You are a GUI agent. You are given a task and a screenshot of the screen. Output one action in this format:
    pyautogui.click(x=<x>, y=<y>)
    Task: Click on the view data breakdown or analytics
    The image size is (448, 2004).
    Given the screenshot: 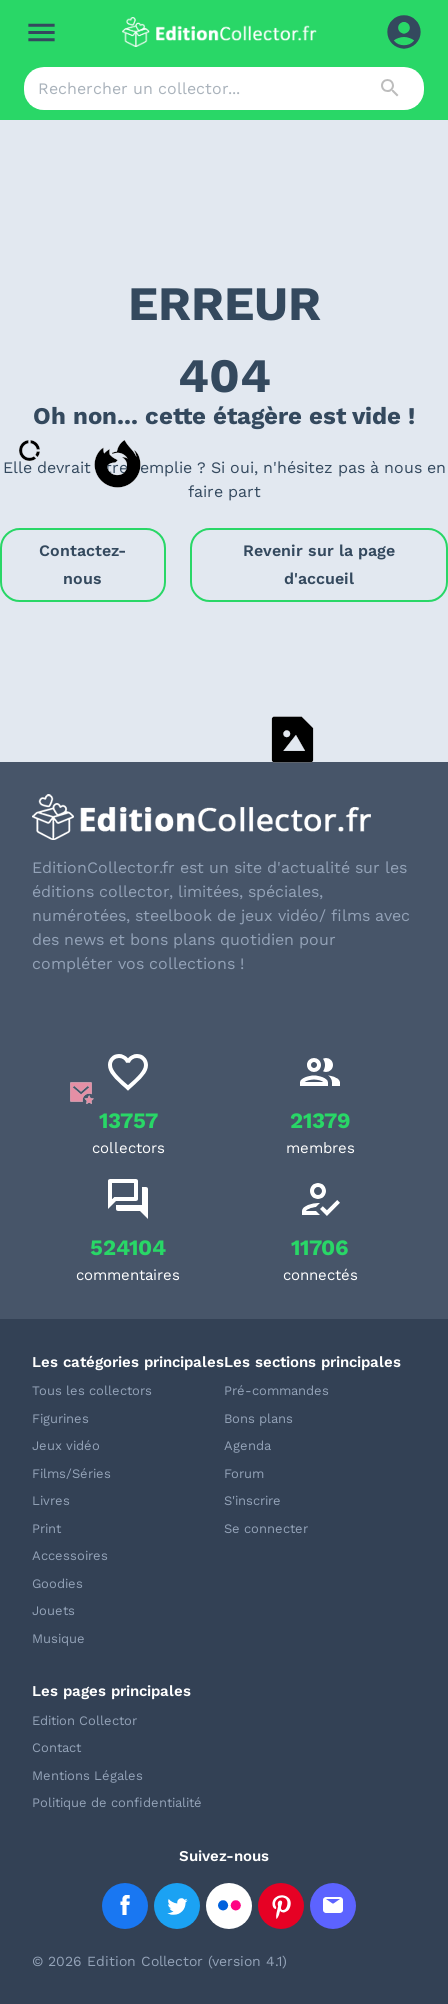 What is the action you would take?
    pyautogui.click(x=29, y=450)
    